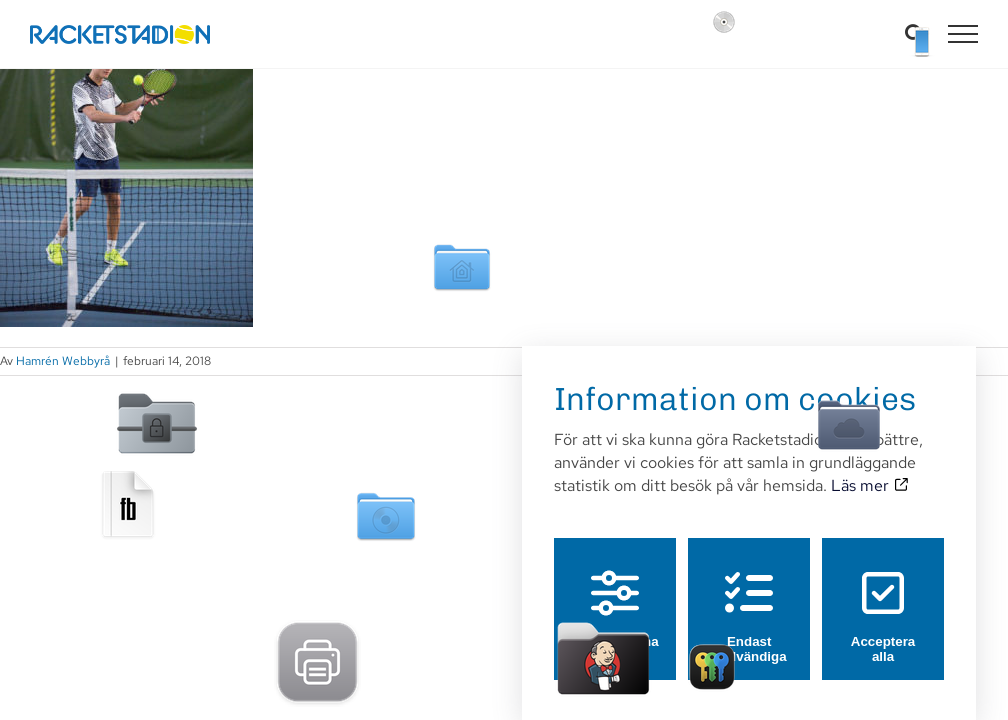  I want to click on open your recordings folder, so click(386, 516).